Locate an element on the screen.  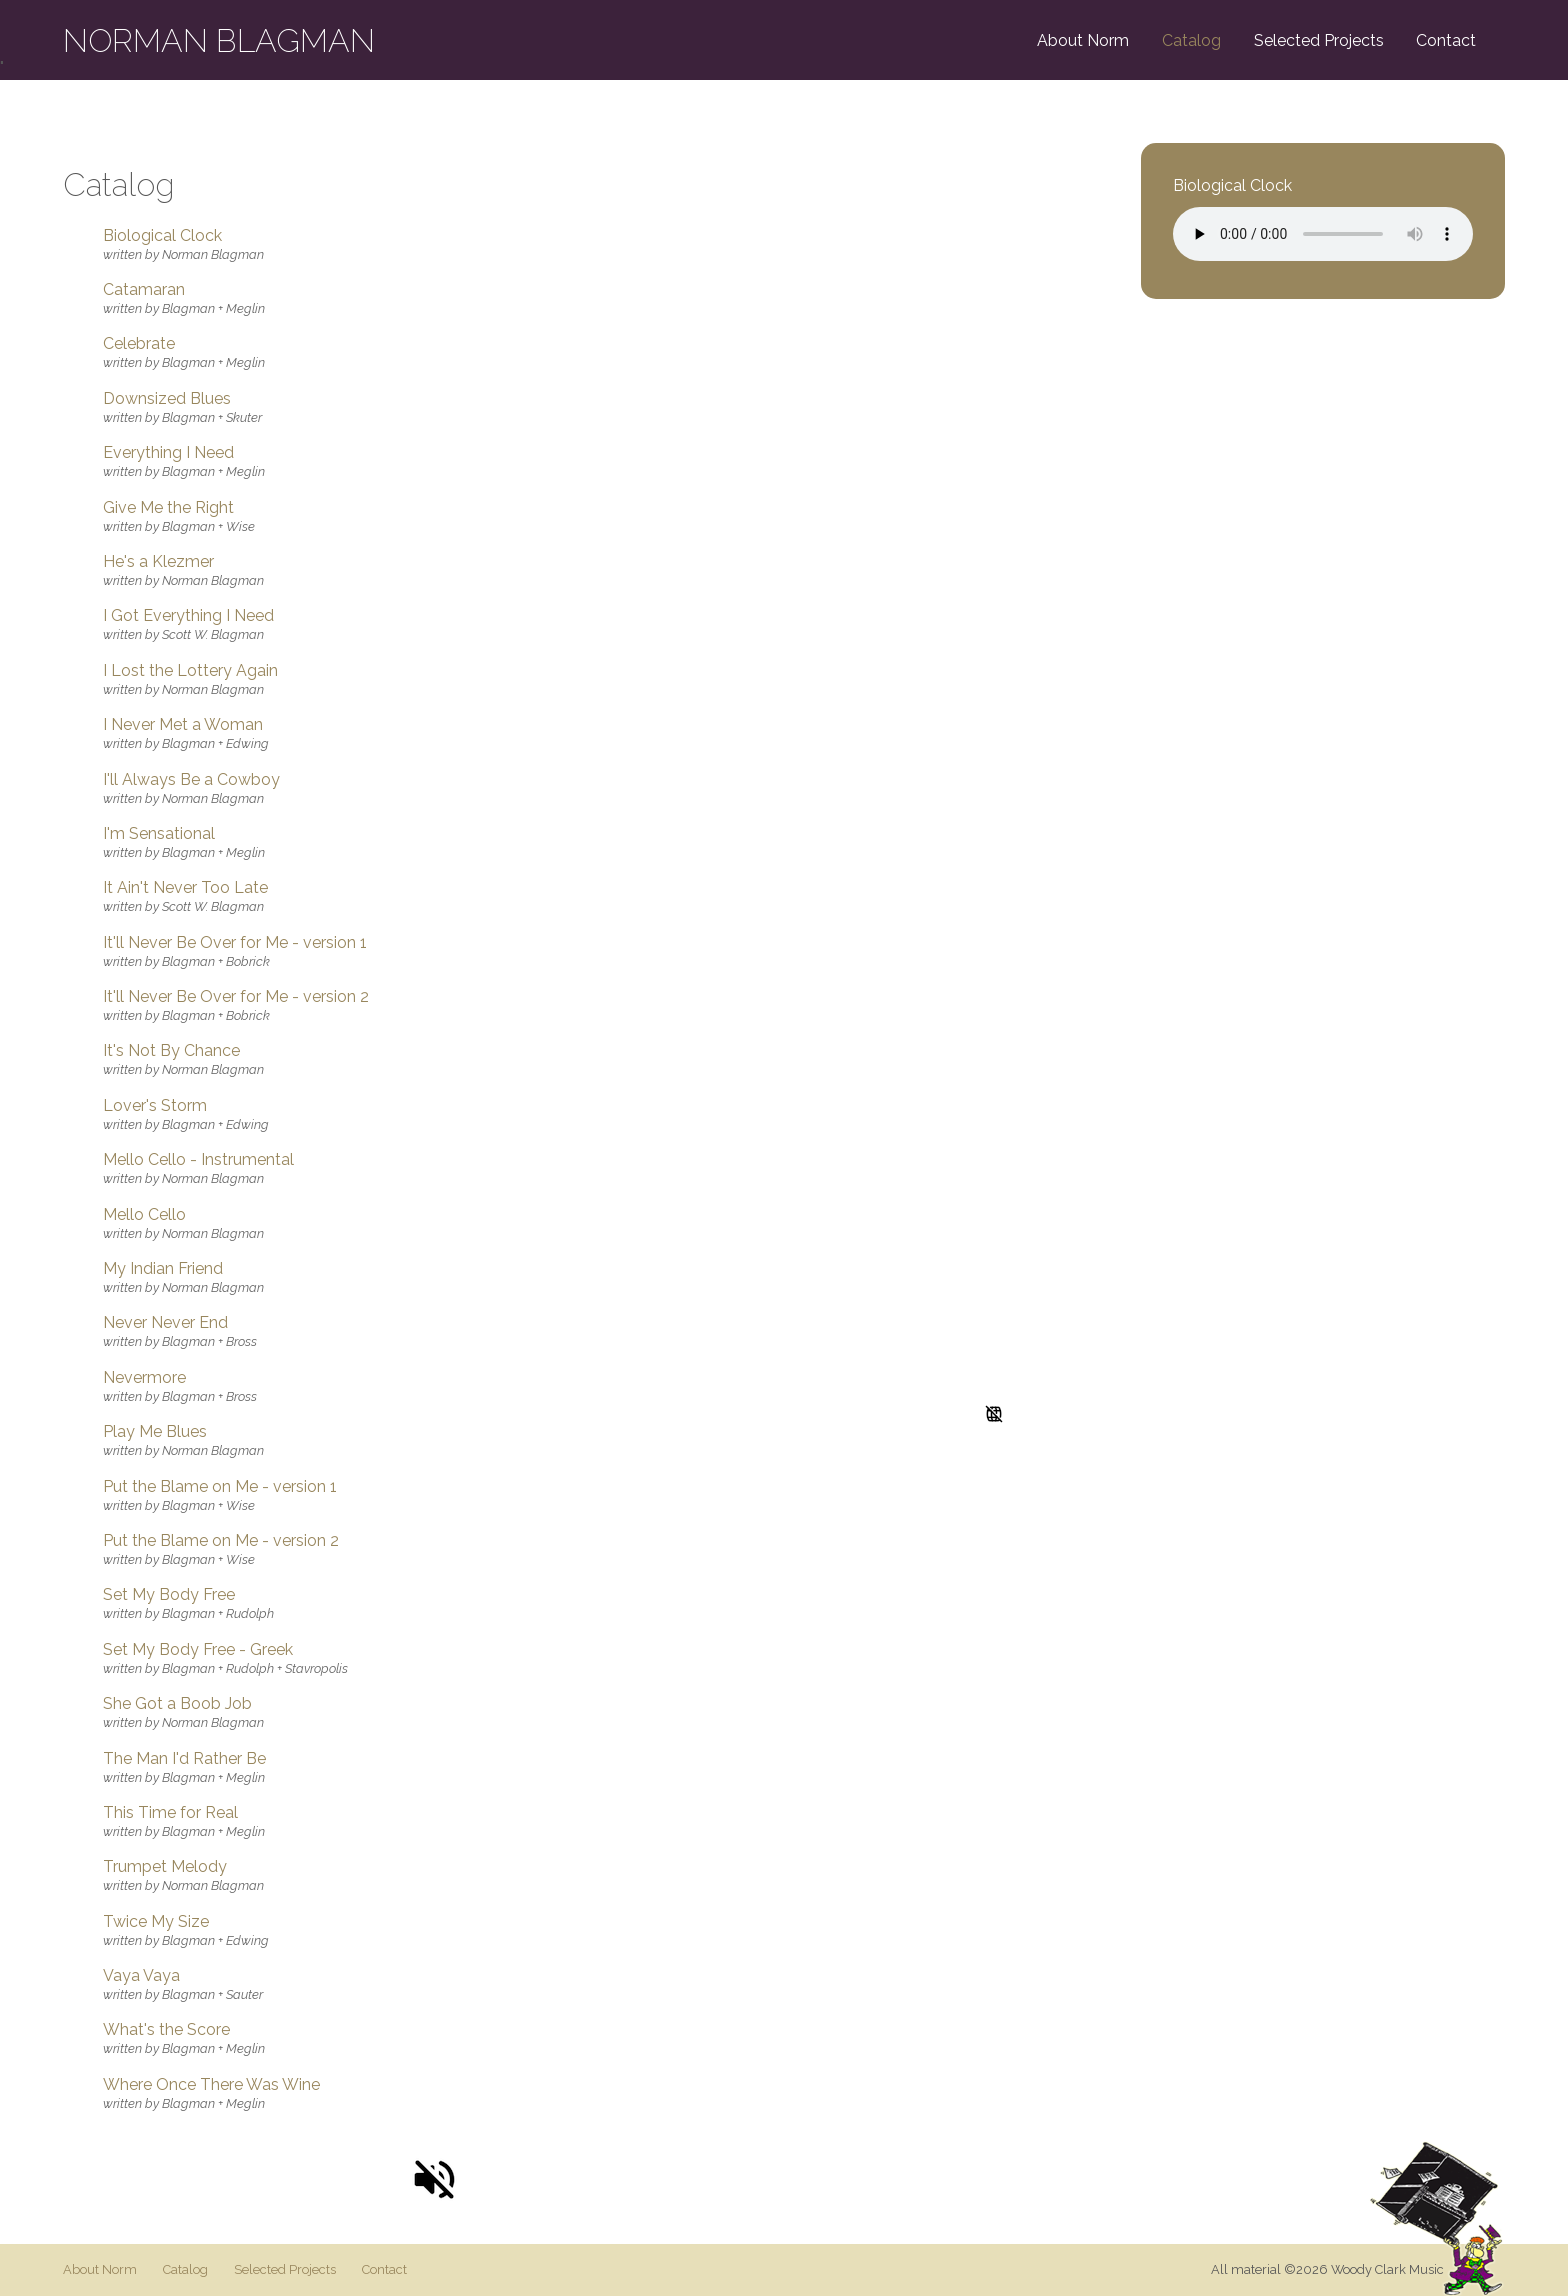
mute audio or sound is located at coordinates (434, 2179).